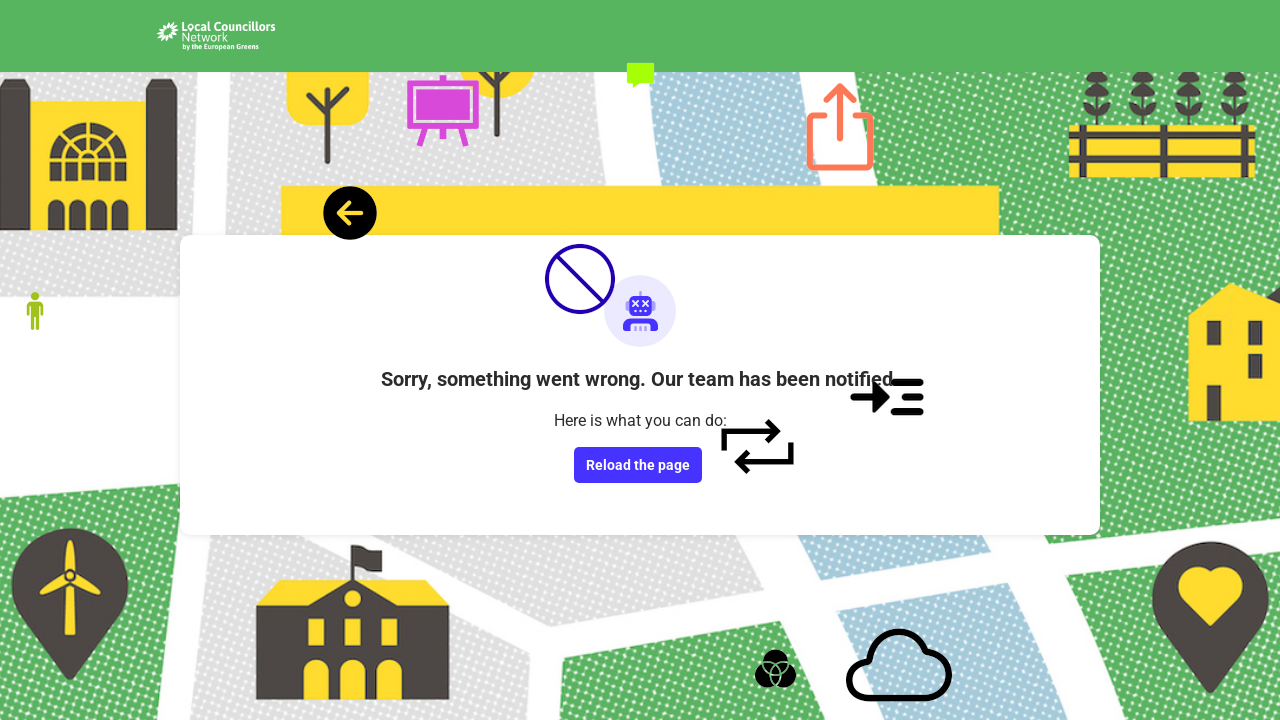  What do you see at coordinates (775, 668) in the screenshot?
I see `adjust color filter settings` at bounding box center [775, 668].